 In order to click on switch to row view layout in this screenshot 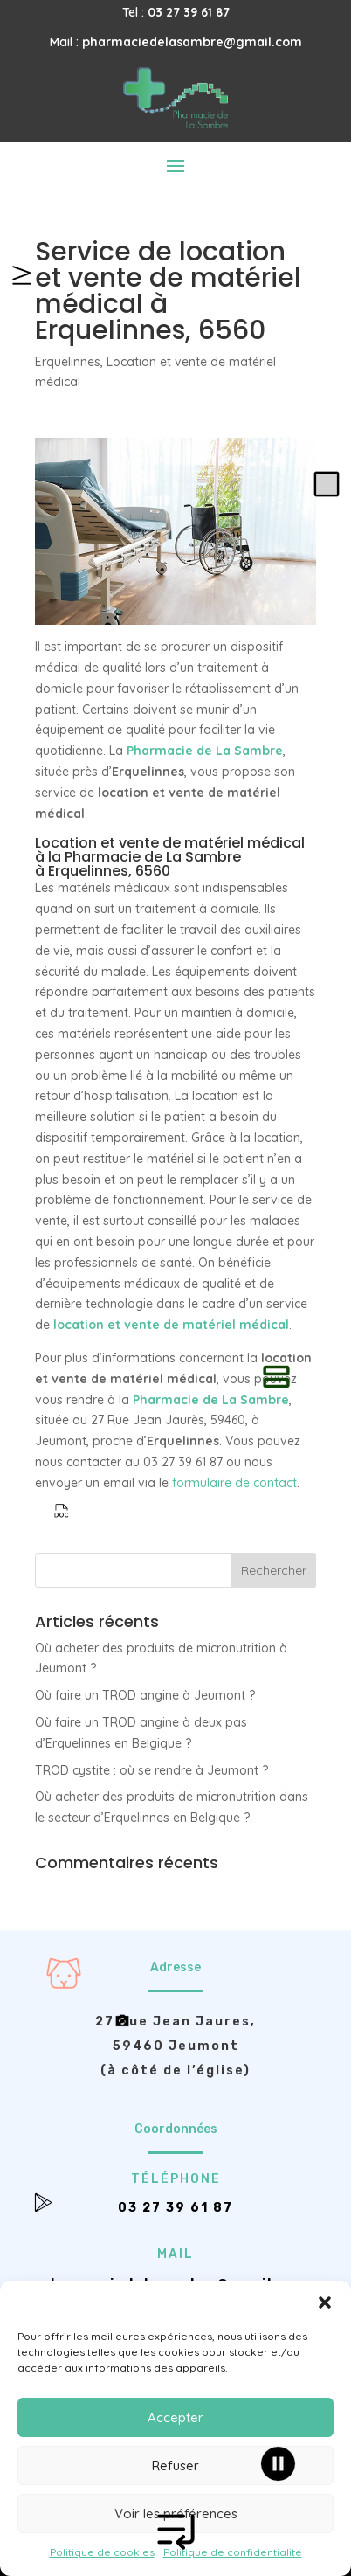, I will do `click(276, 1376)`.